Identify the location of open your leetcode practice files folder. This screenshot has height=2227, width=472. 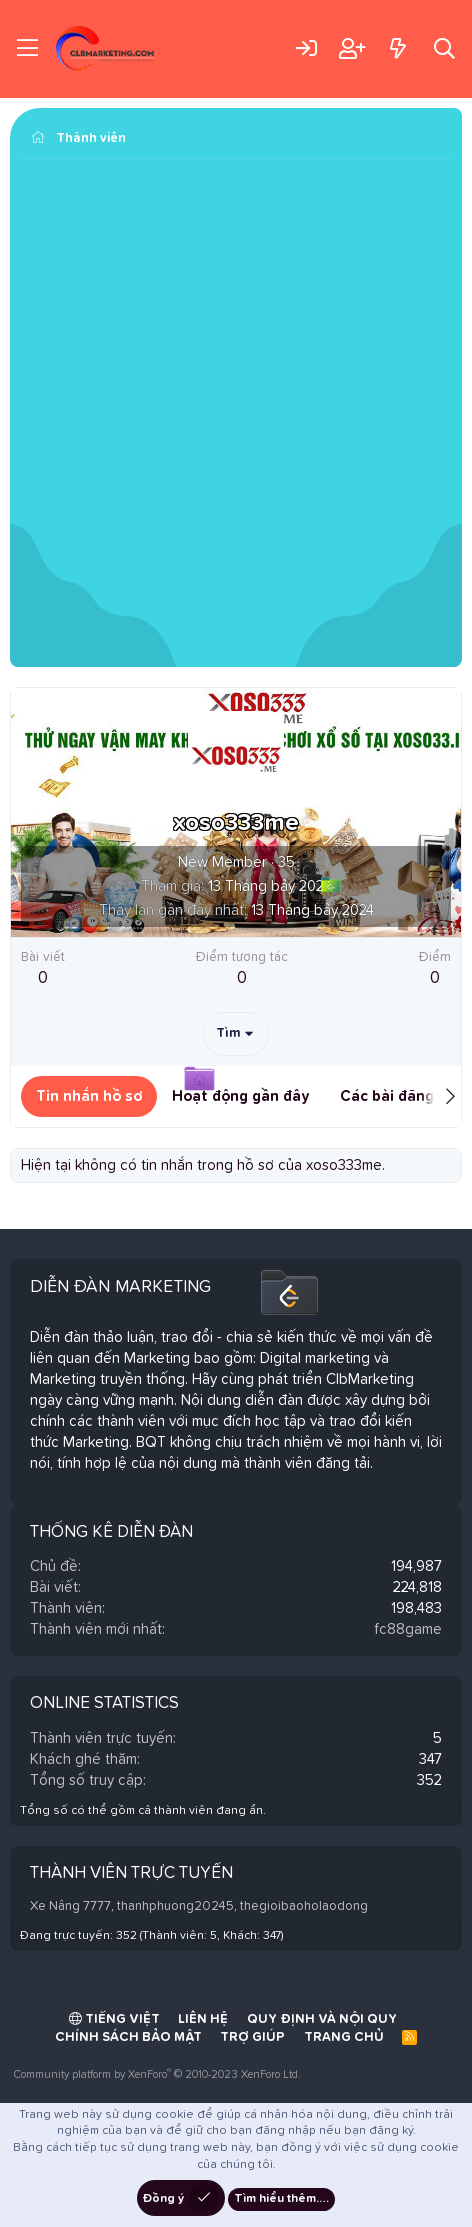
(289, 1294).